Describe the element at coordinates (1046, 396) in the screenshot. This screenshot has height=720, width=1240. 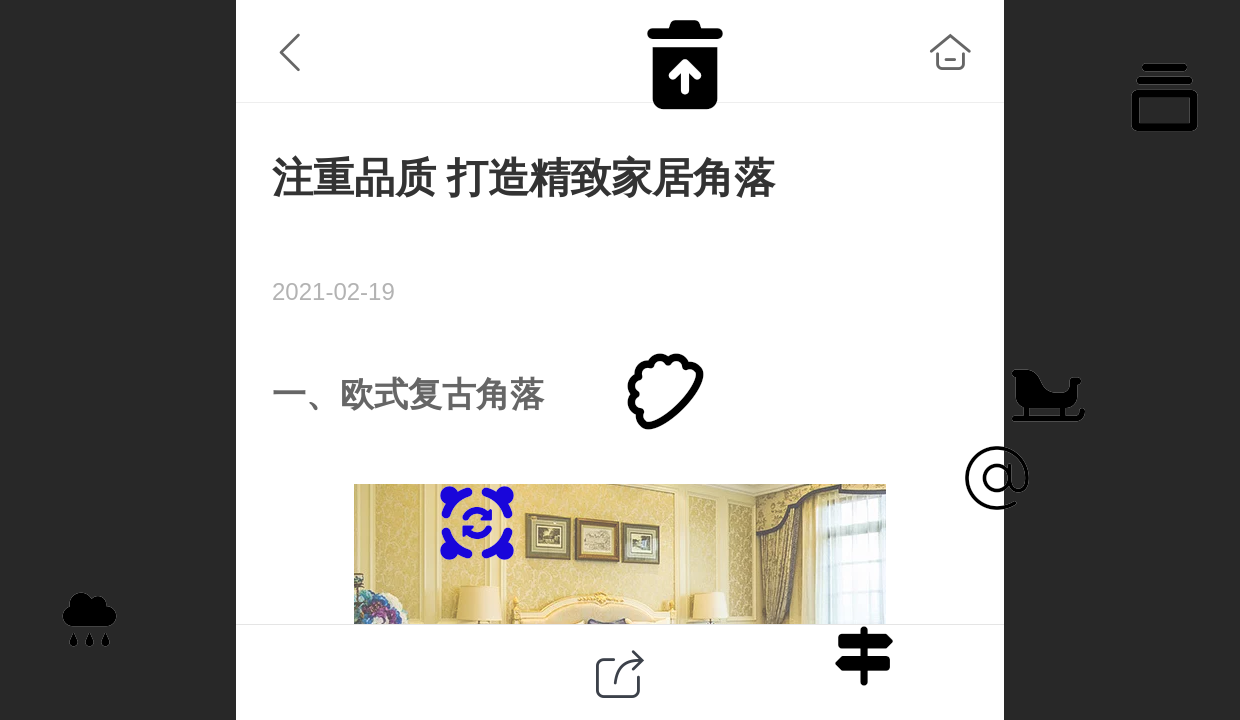
I see `indicates holiday or winter seasonal content` at that location.